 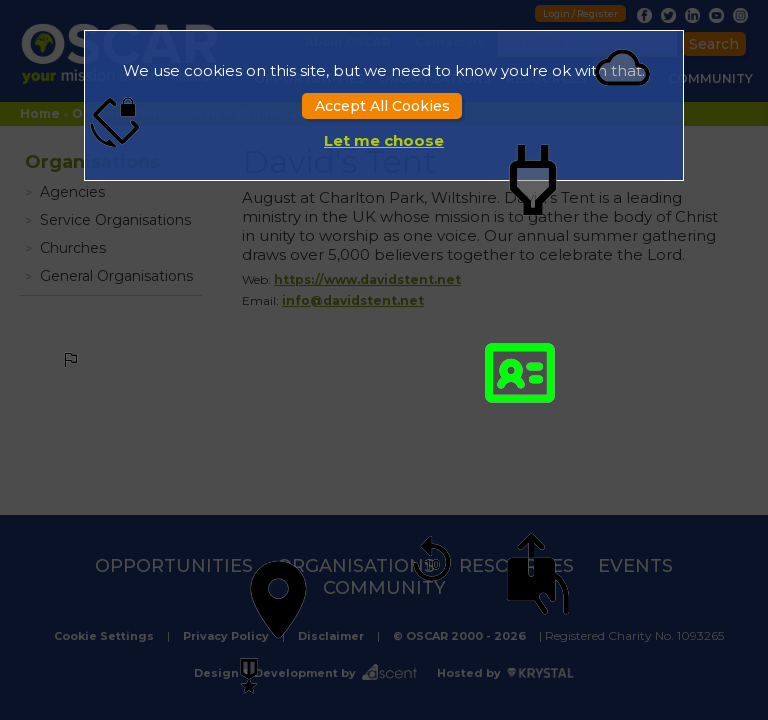 I want to click on flag an item for review, so click(x=70, y=359).